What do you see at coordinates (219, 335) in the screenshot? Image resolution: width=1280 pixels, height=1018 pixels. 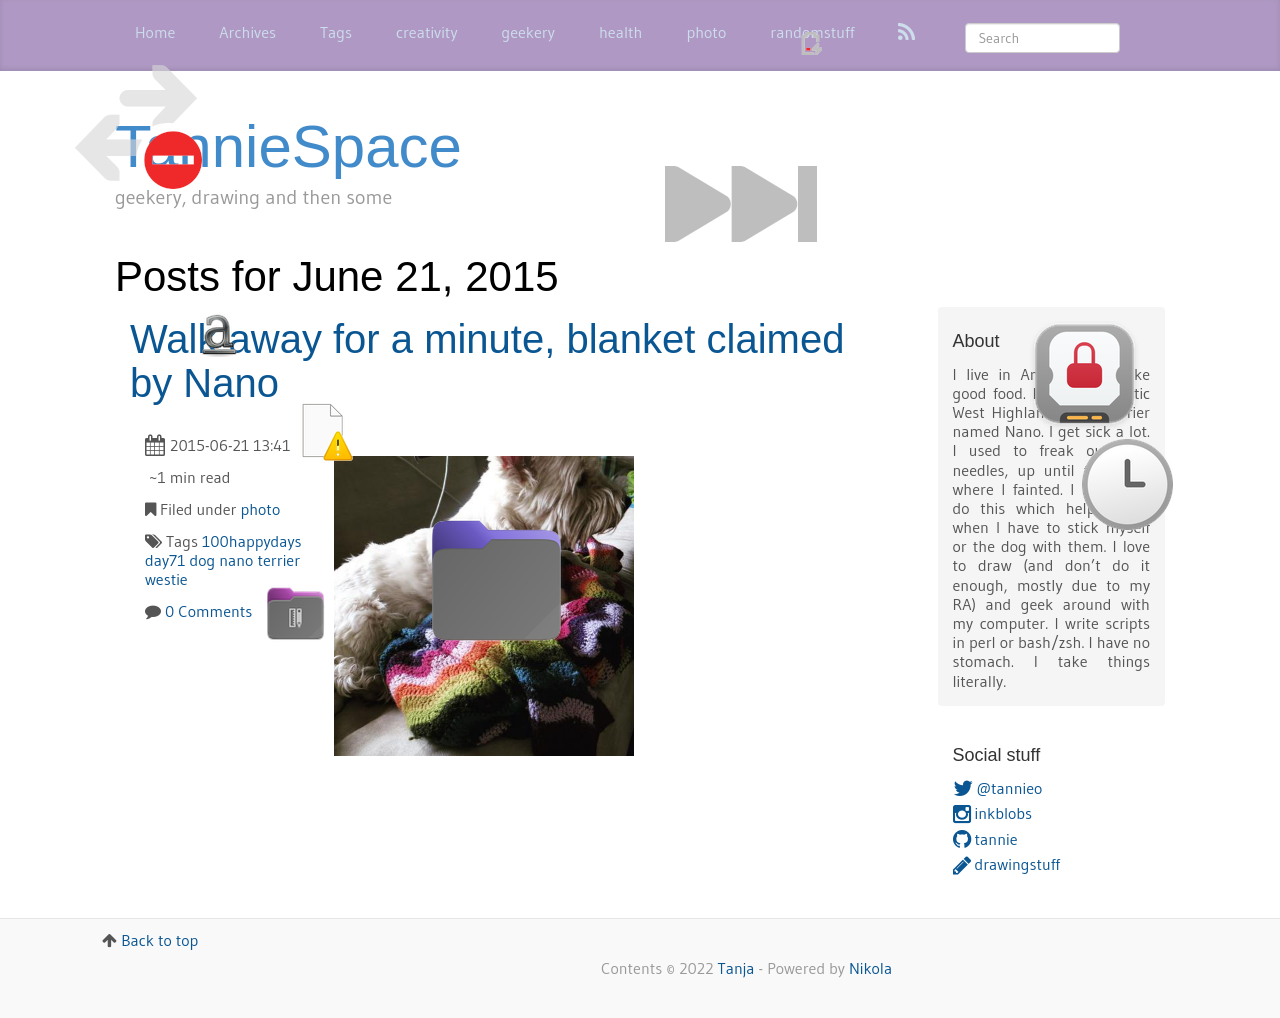 I see `apply underline formatting to selected text` at bounding box center [219, 335].